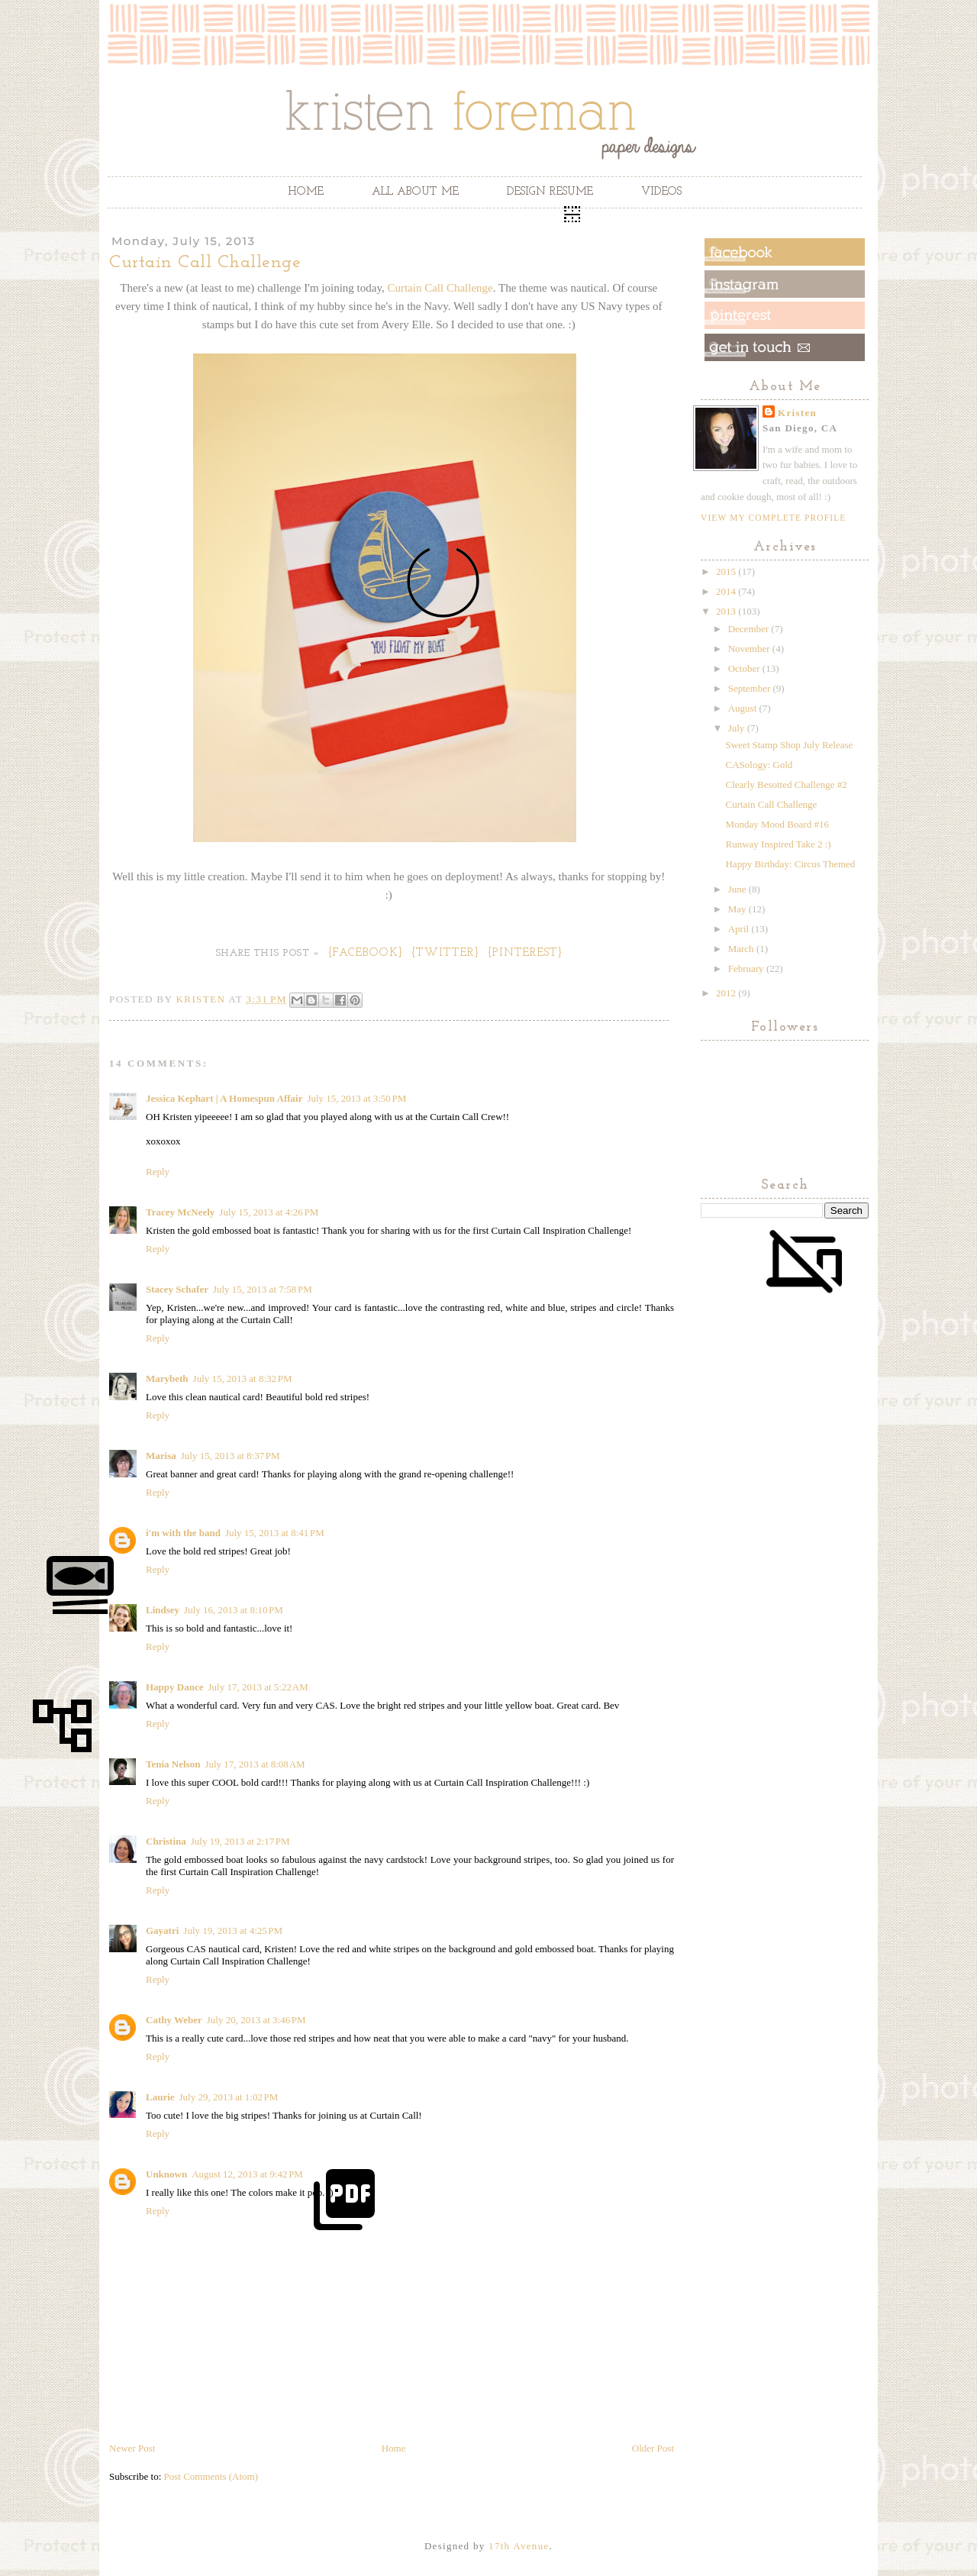  What do you see at coordinates (804, 1261) in the screenshot?
I see `device link disconnected or unavailable` at bounding box center [804, 1261].